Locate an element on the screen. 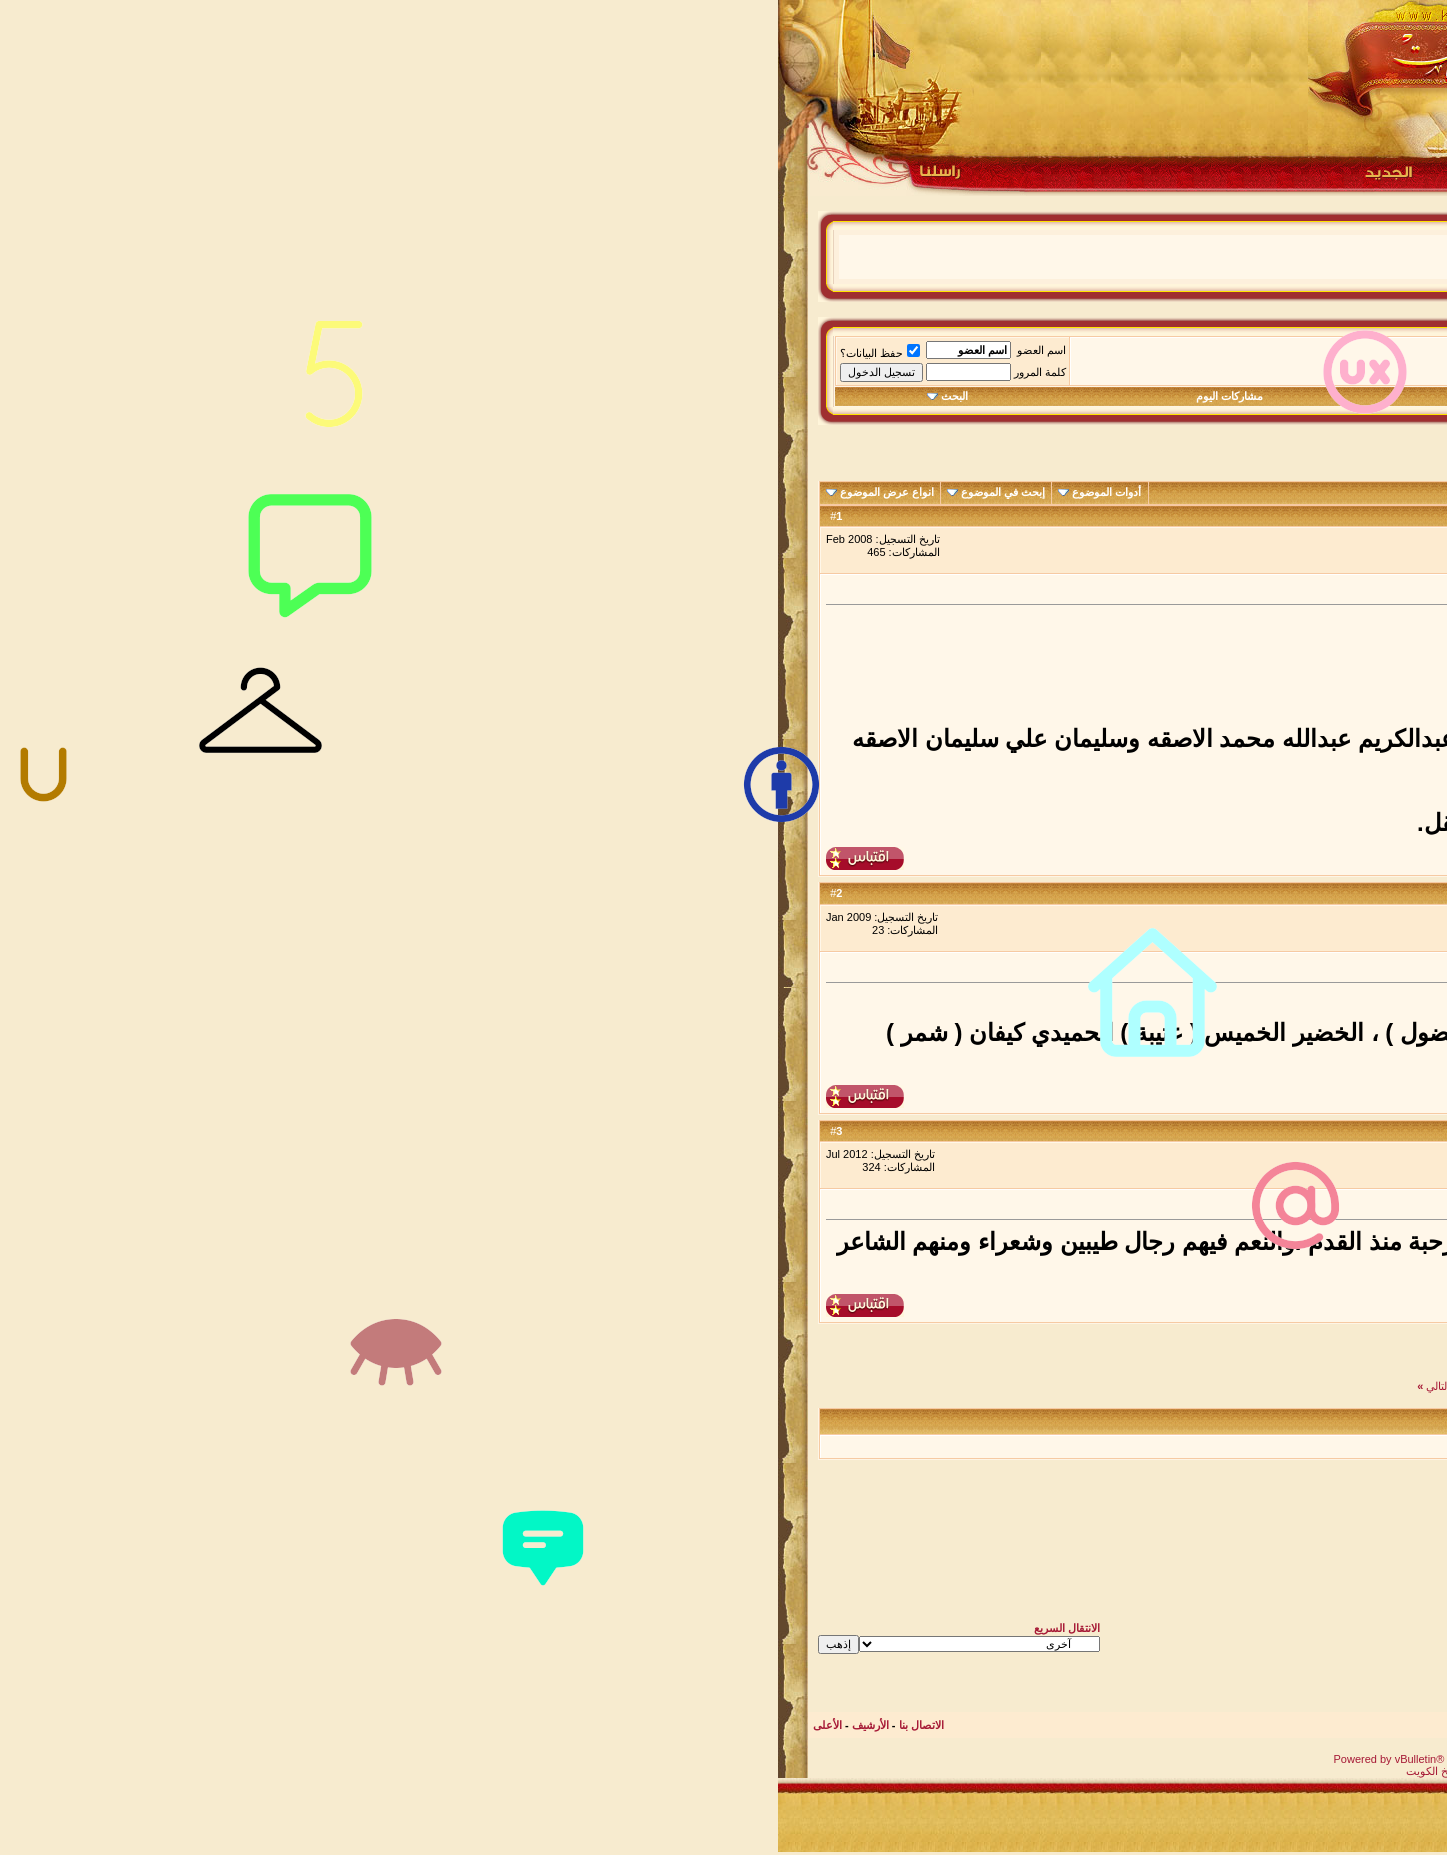 The height and width of the screenshot is (1855, 1447). go to home screen is located at coordinates (1152, 992).